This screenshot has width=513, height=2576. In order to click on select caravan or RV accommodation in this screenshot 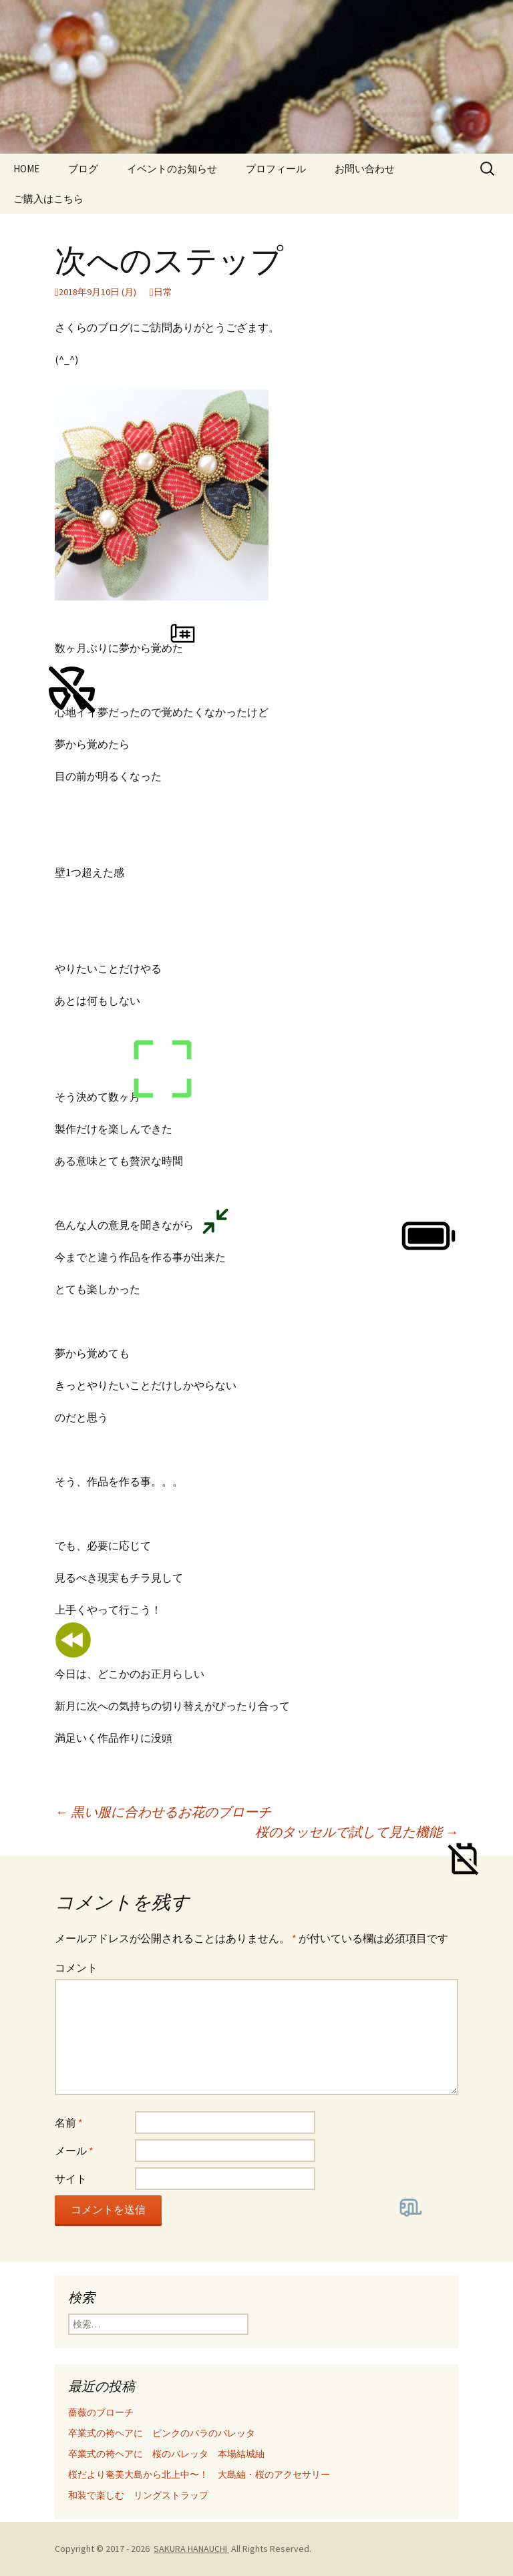, I will do `click(411, 2207)`.